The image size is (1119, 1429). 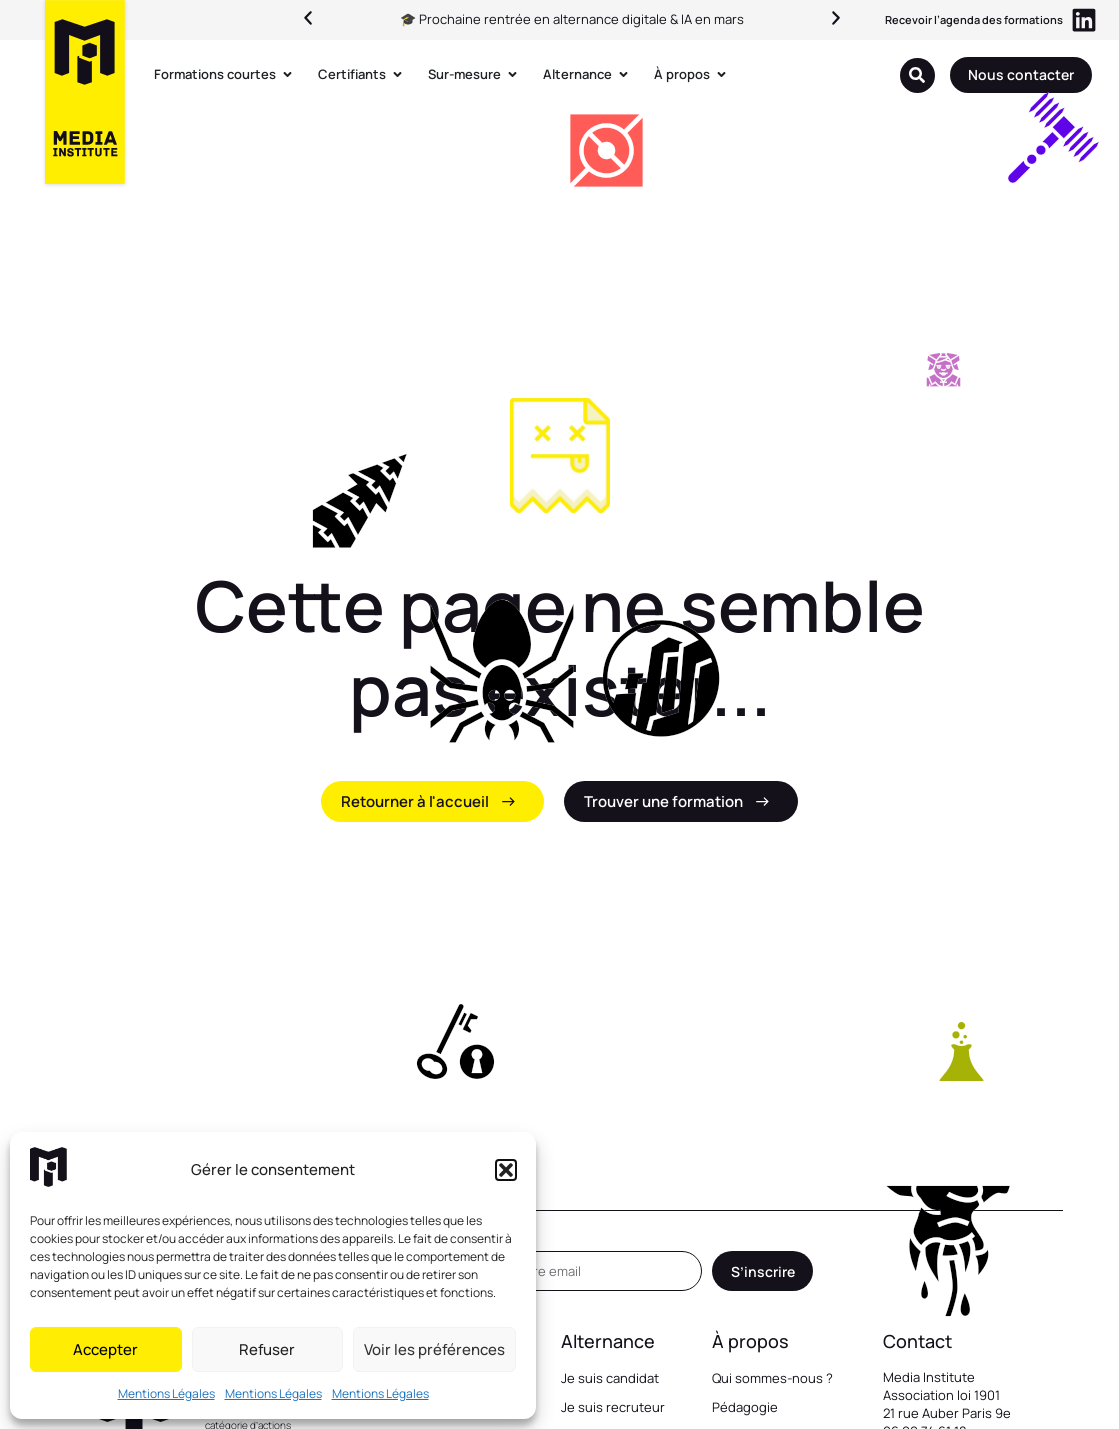 What do you see at coordinates (455, 1041) in the screenshot?
I see `lock or unlock a game item` at bounding box center [455, 1041].